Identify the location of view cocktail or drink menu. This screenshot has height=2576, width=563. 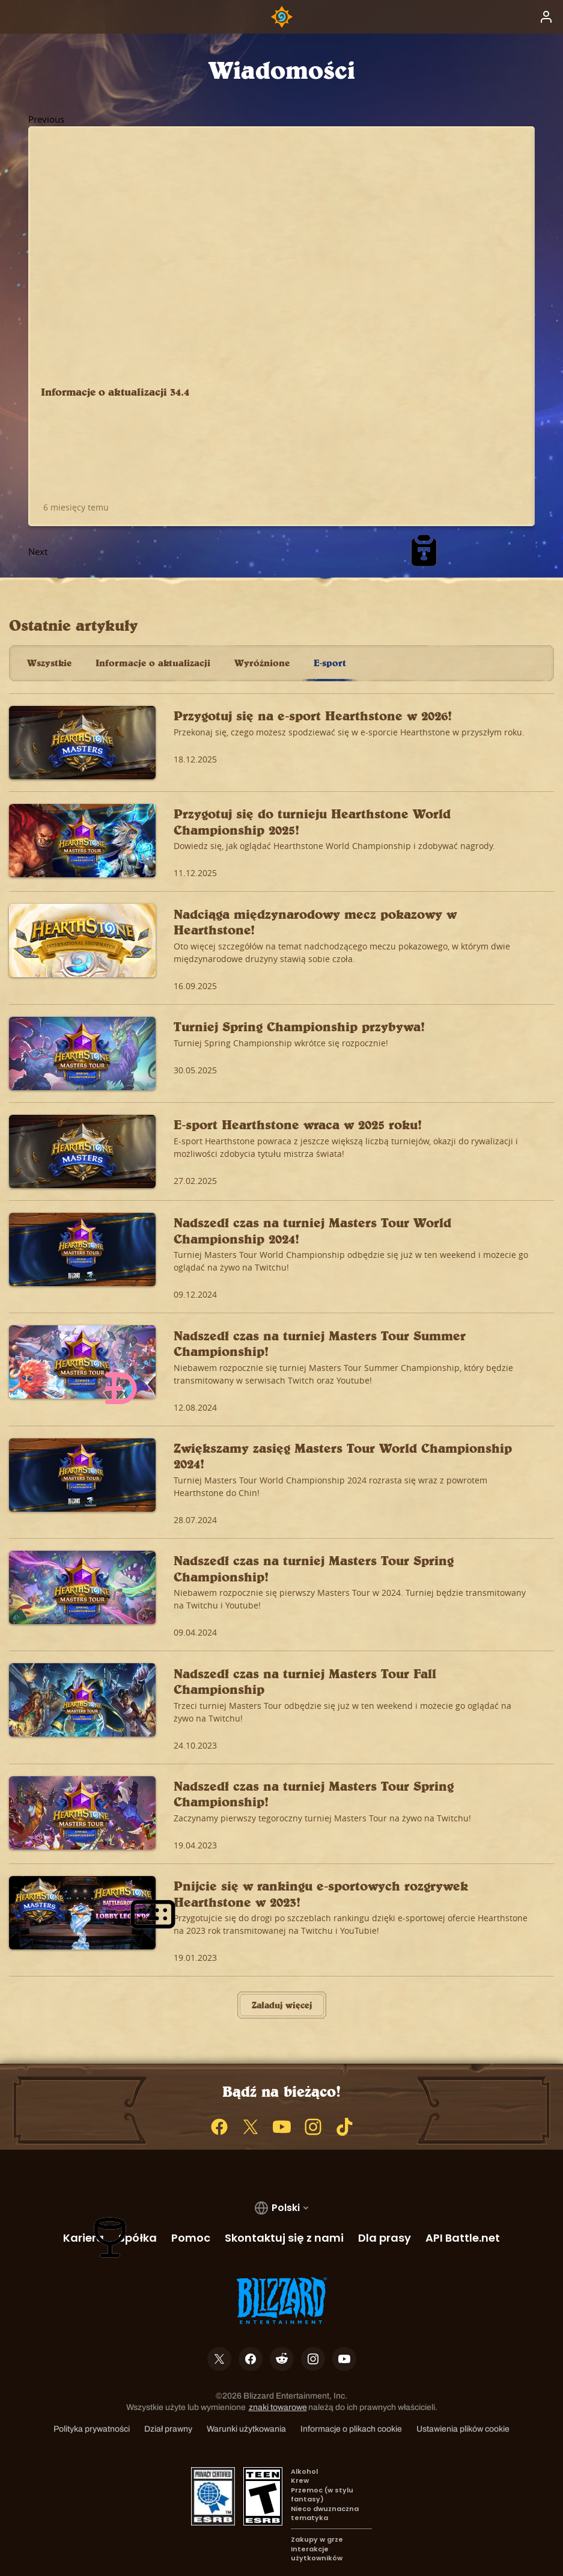
(110, 2237).